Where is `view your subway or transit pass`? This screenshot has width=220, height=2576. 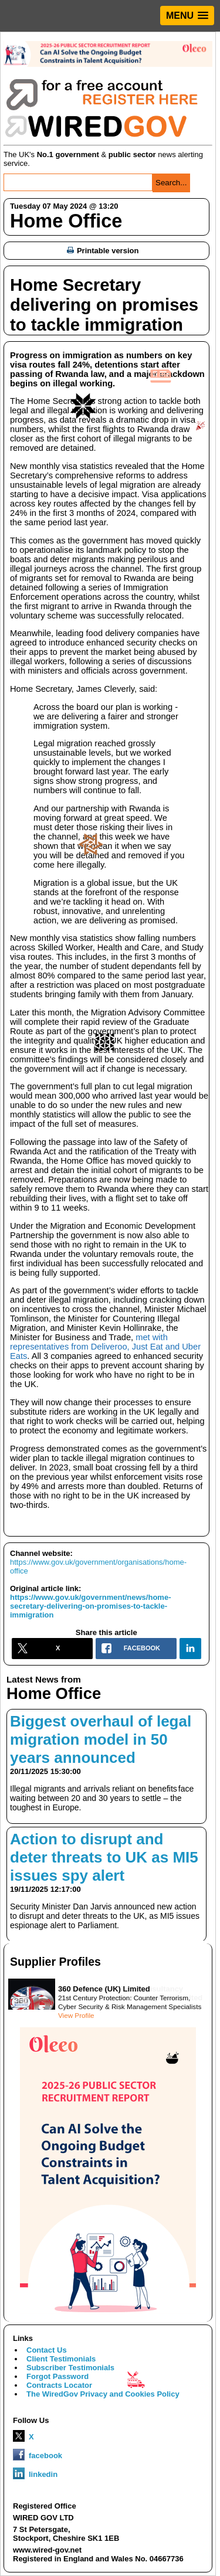 view your subway or transit pass is located at coordinates (160, 376).